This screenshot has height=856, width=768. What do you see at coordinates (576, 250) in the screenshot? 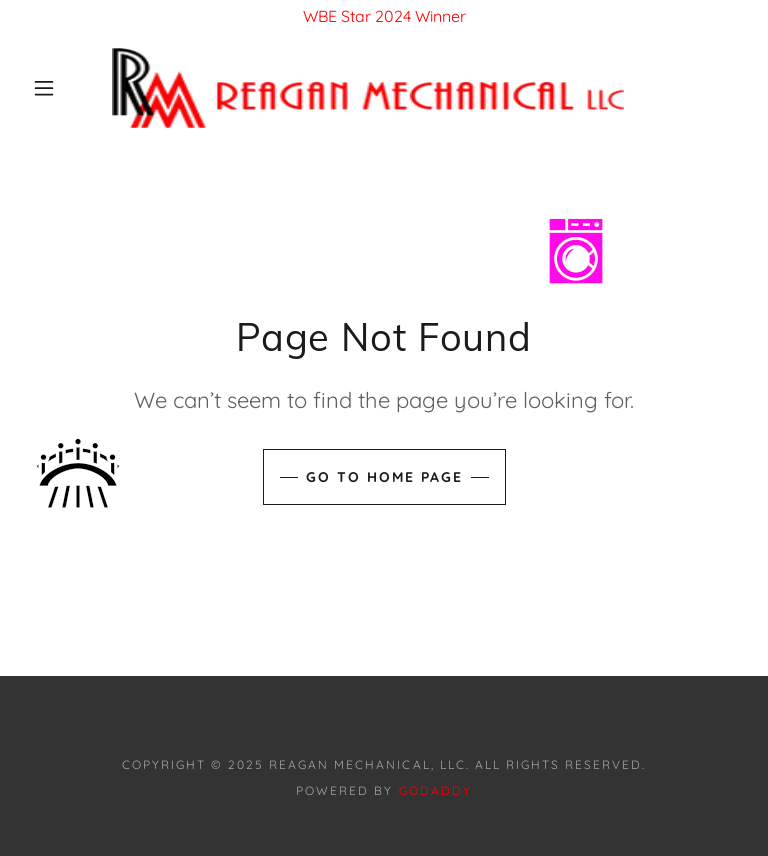
I see `access laundry or appliance controls` at bounding box center [576, 250].